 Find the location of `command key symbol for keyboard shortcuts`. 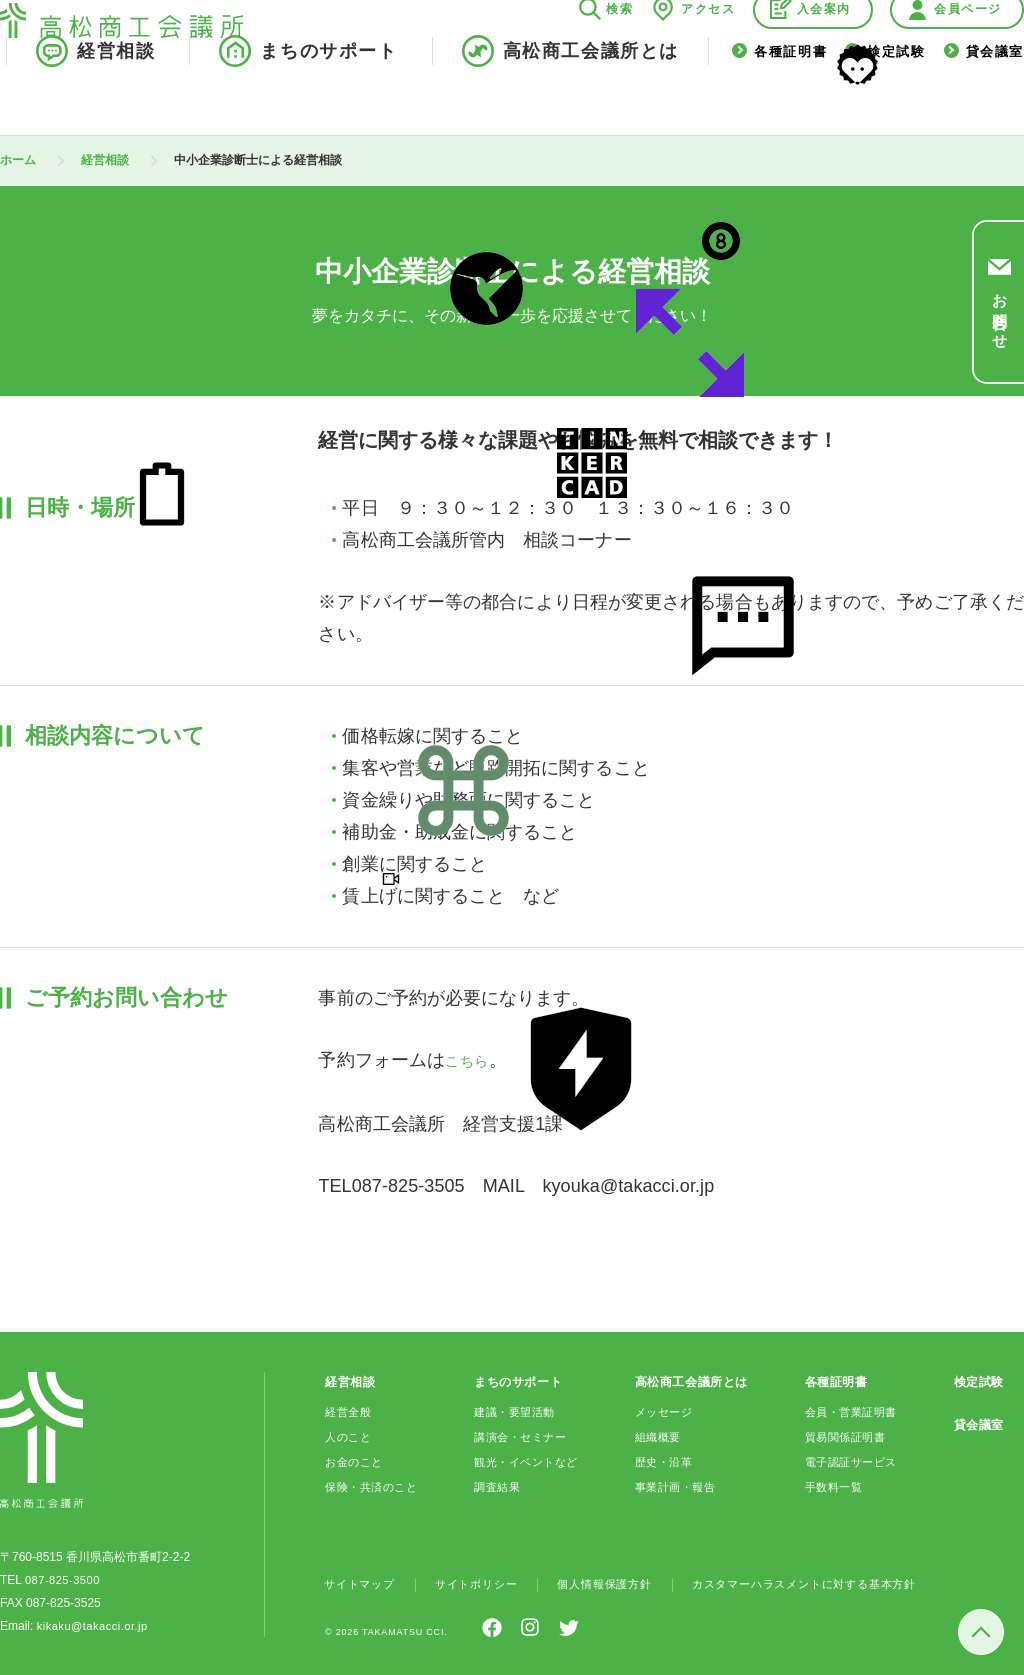

command key symbol for keyboard shortcuts is located at coordinates (463, 790).